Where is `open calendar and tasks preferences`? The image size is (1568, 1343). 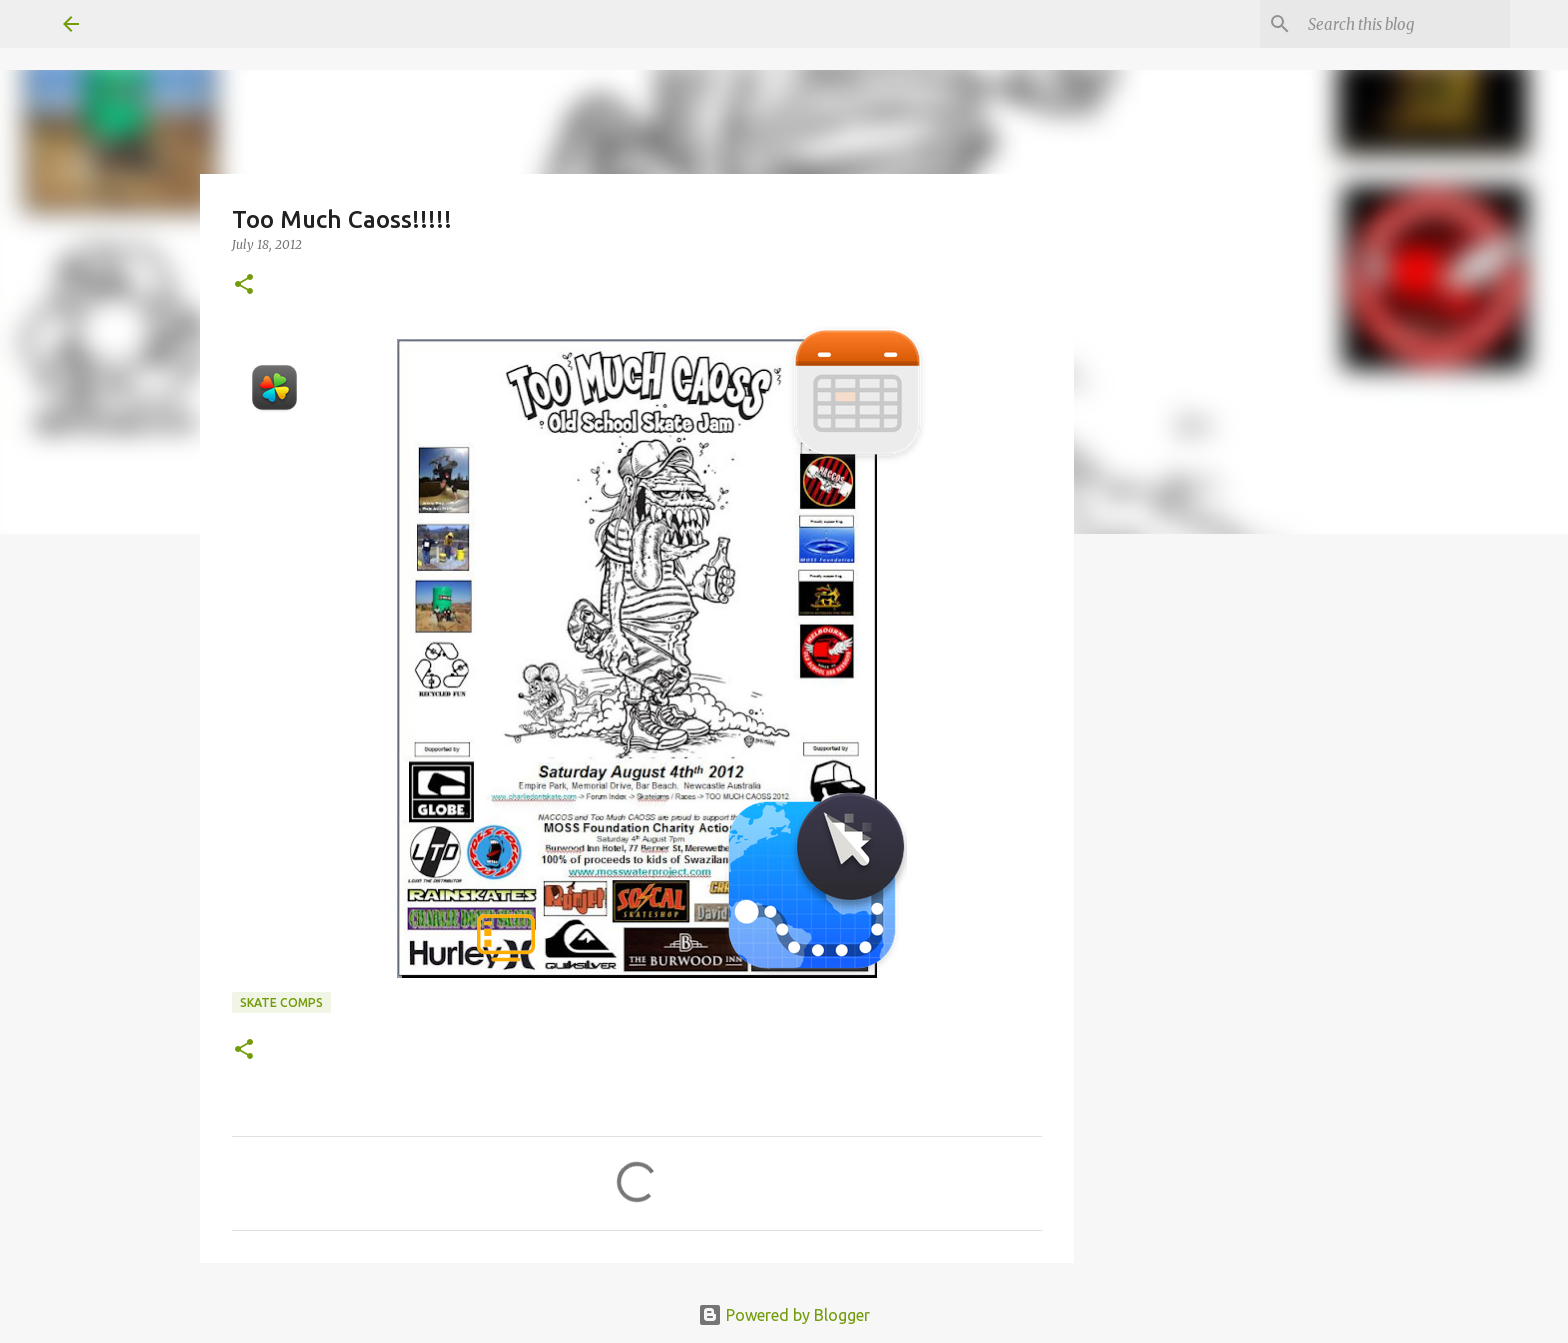 open calendar and tasks preferences is located at coordinates (857, 394).